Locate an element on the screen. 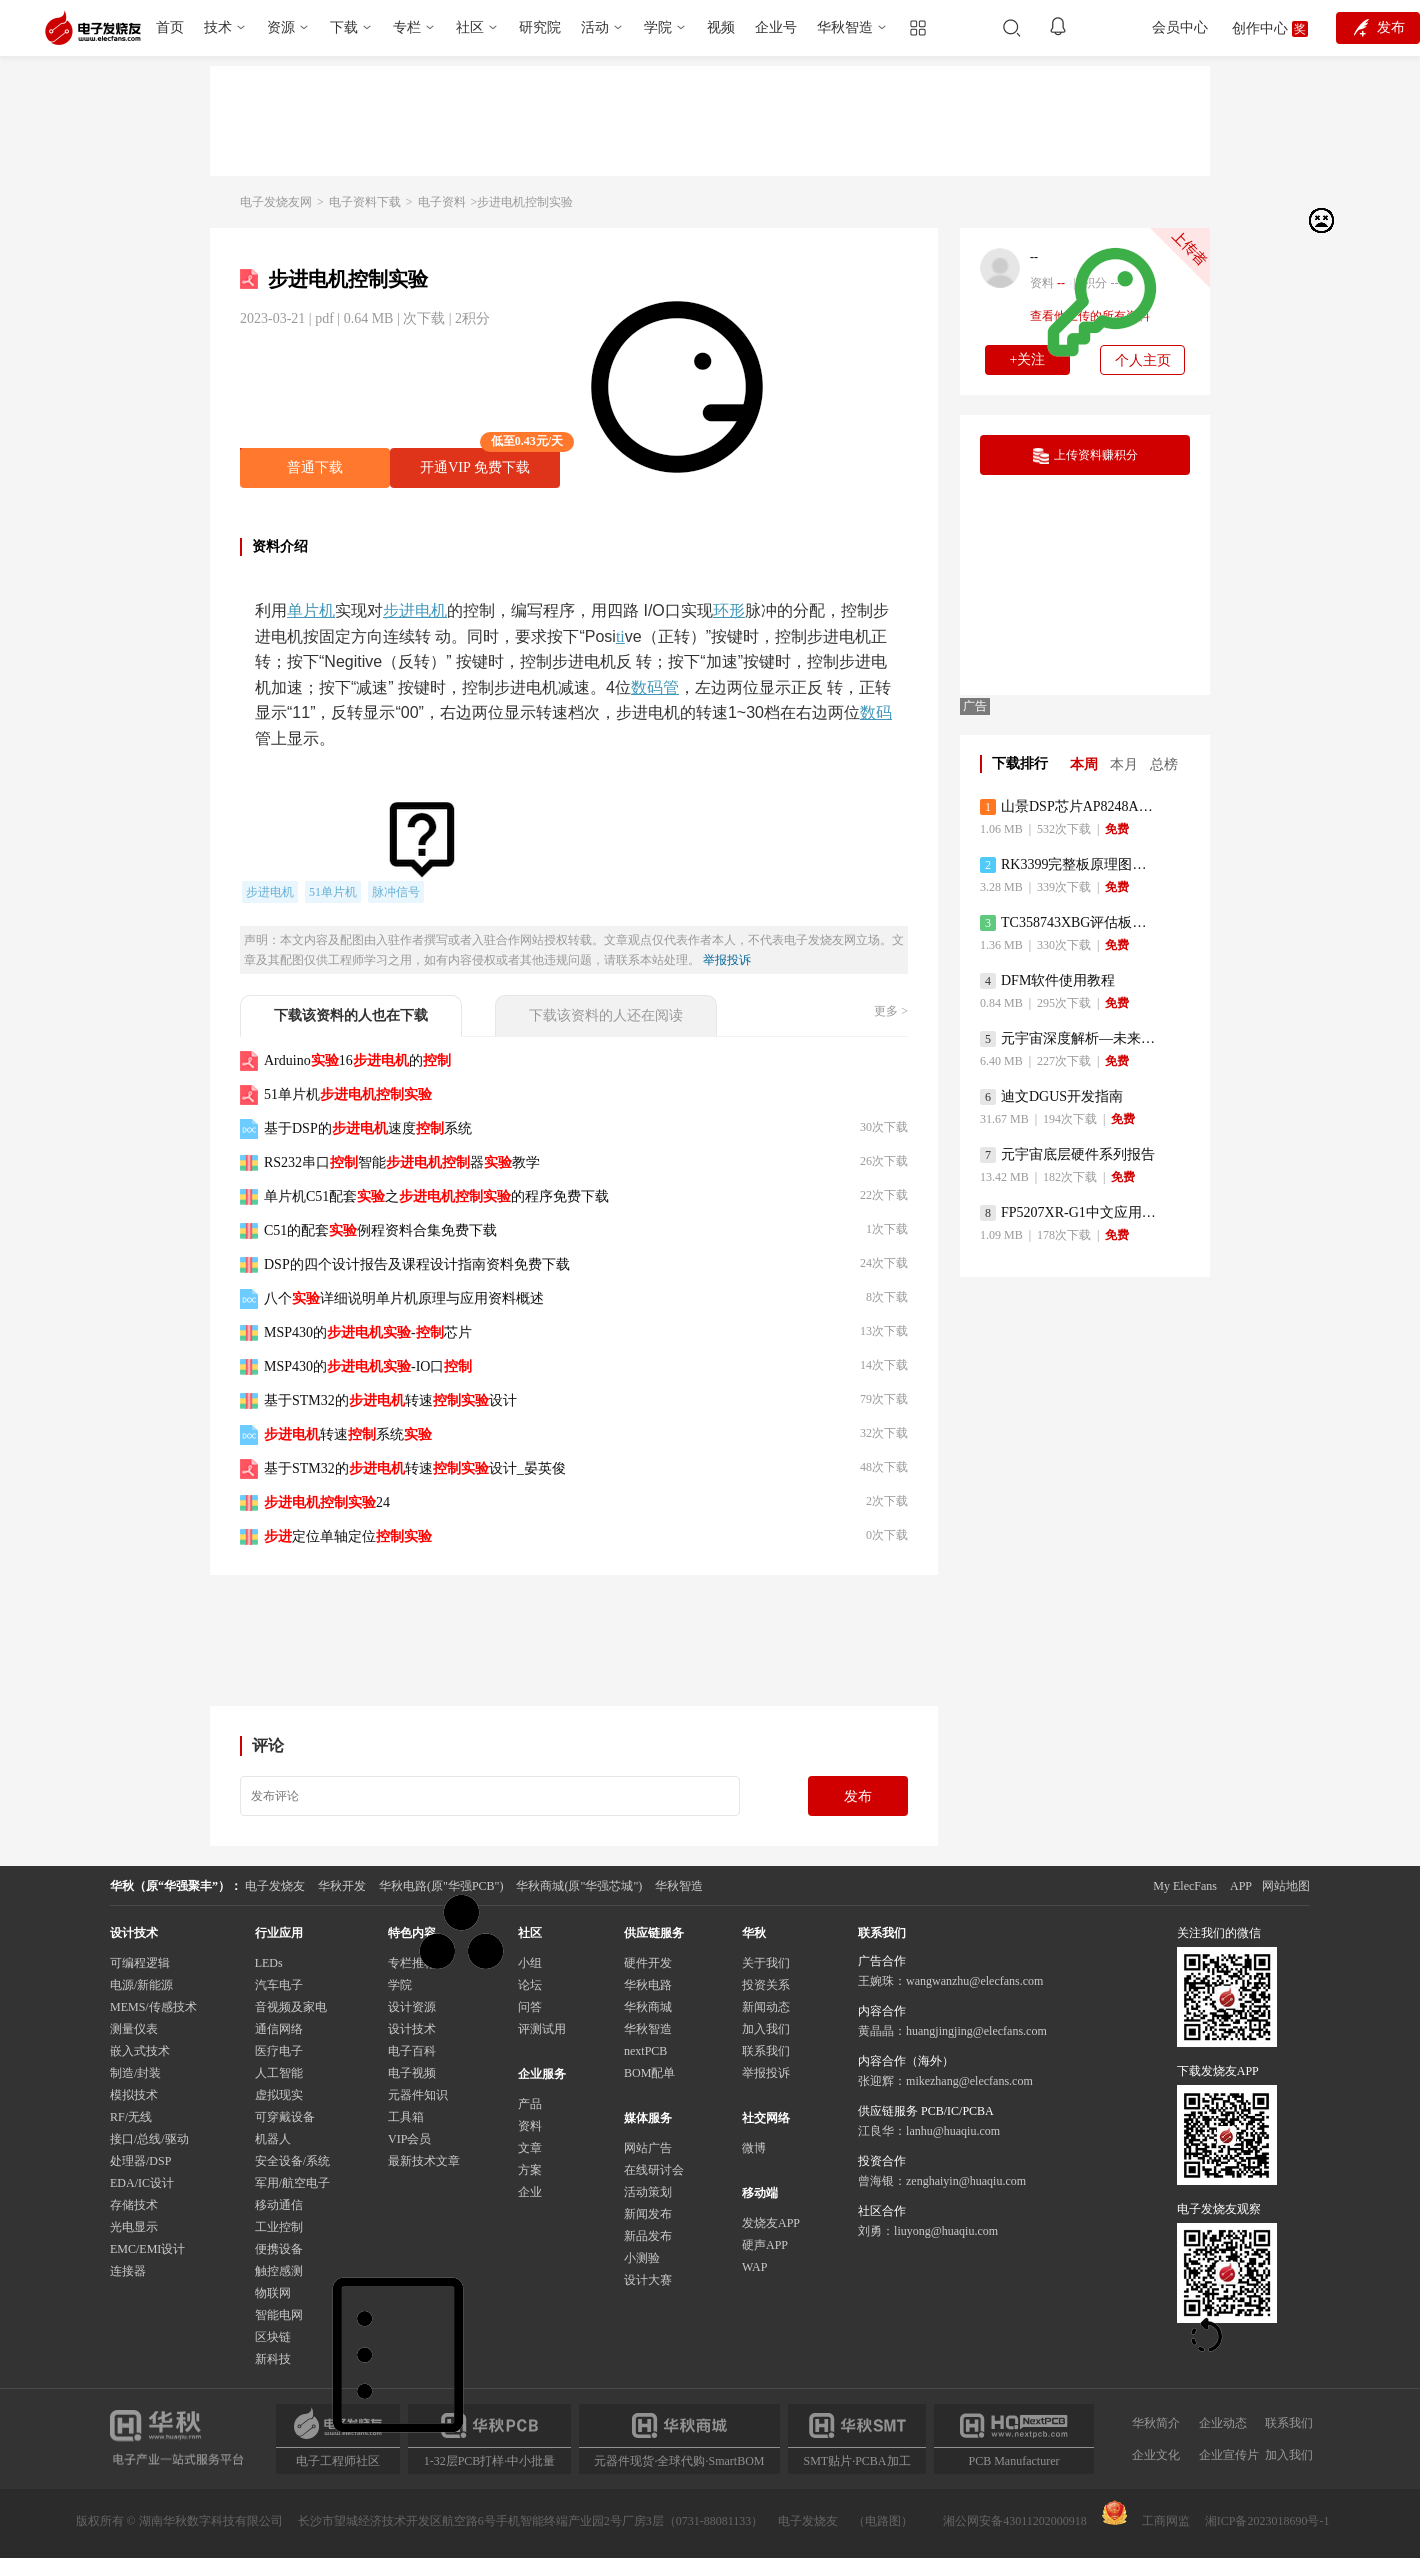  access live help or support chat is located at coordinates (422, 838).